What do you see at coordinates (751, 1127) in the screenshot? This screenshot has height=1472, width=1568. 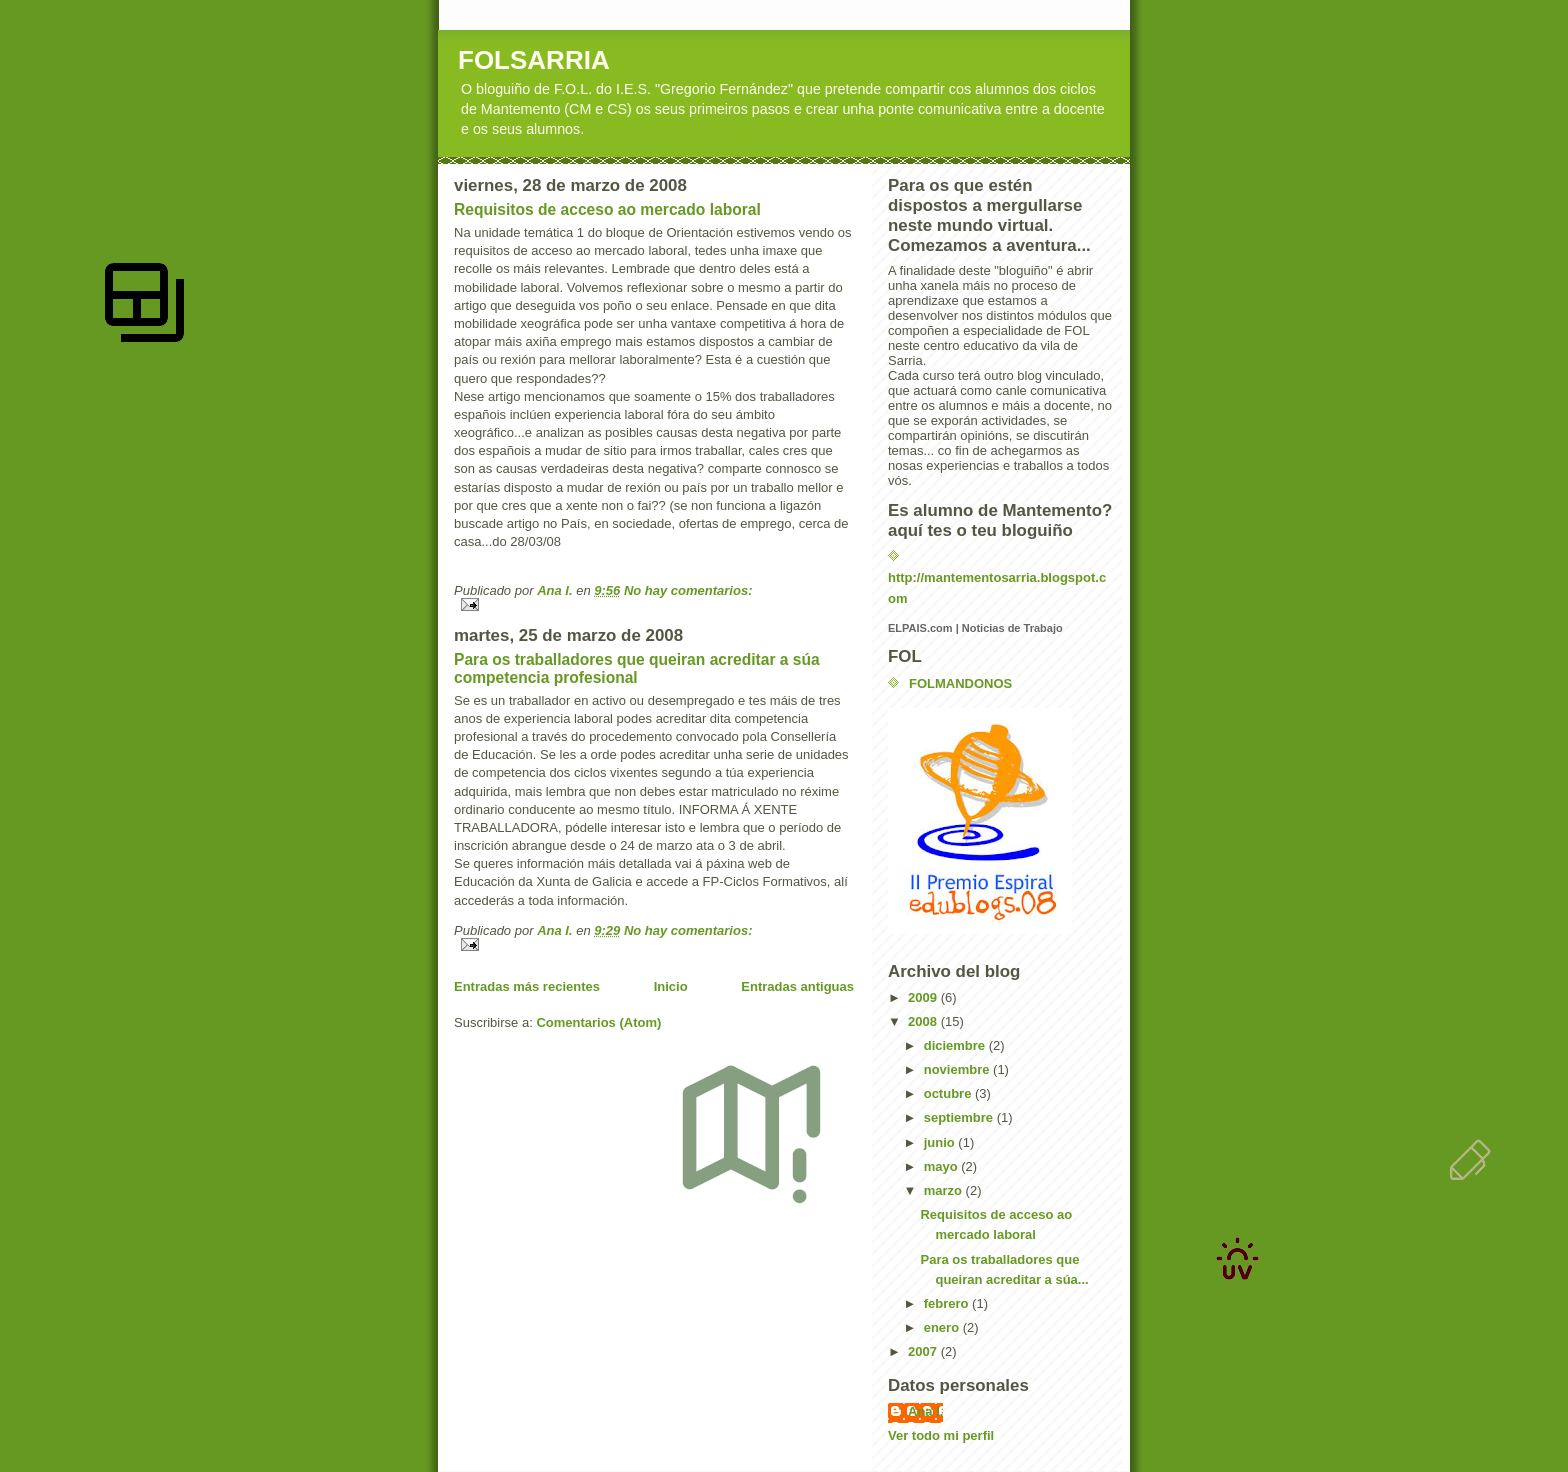 I see `map error or issue detected` at bounding box center [751, 1127].